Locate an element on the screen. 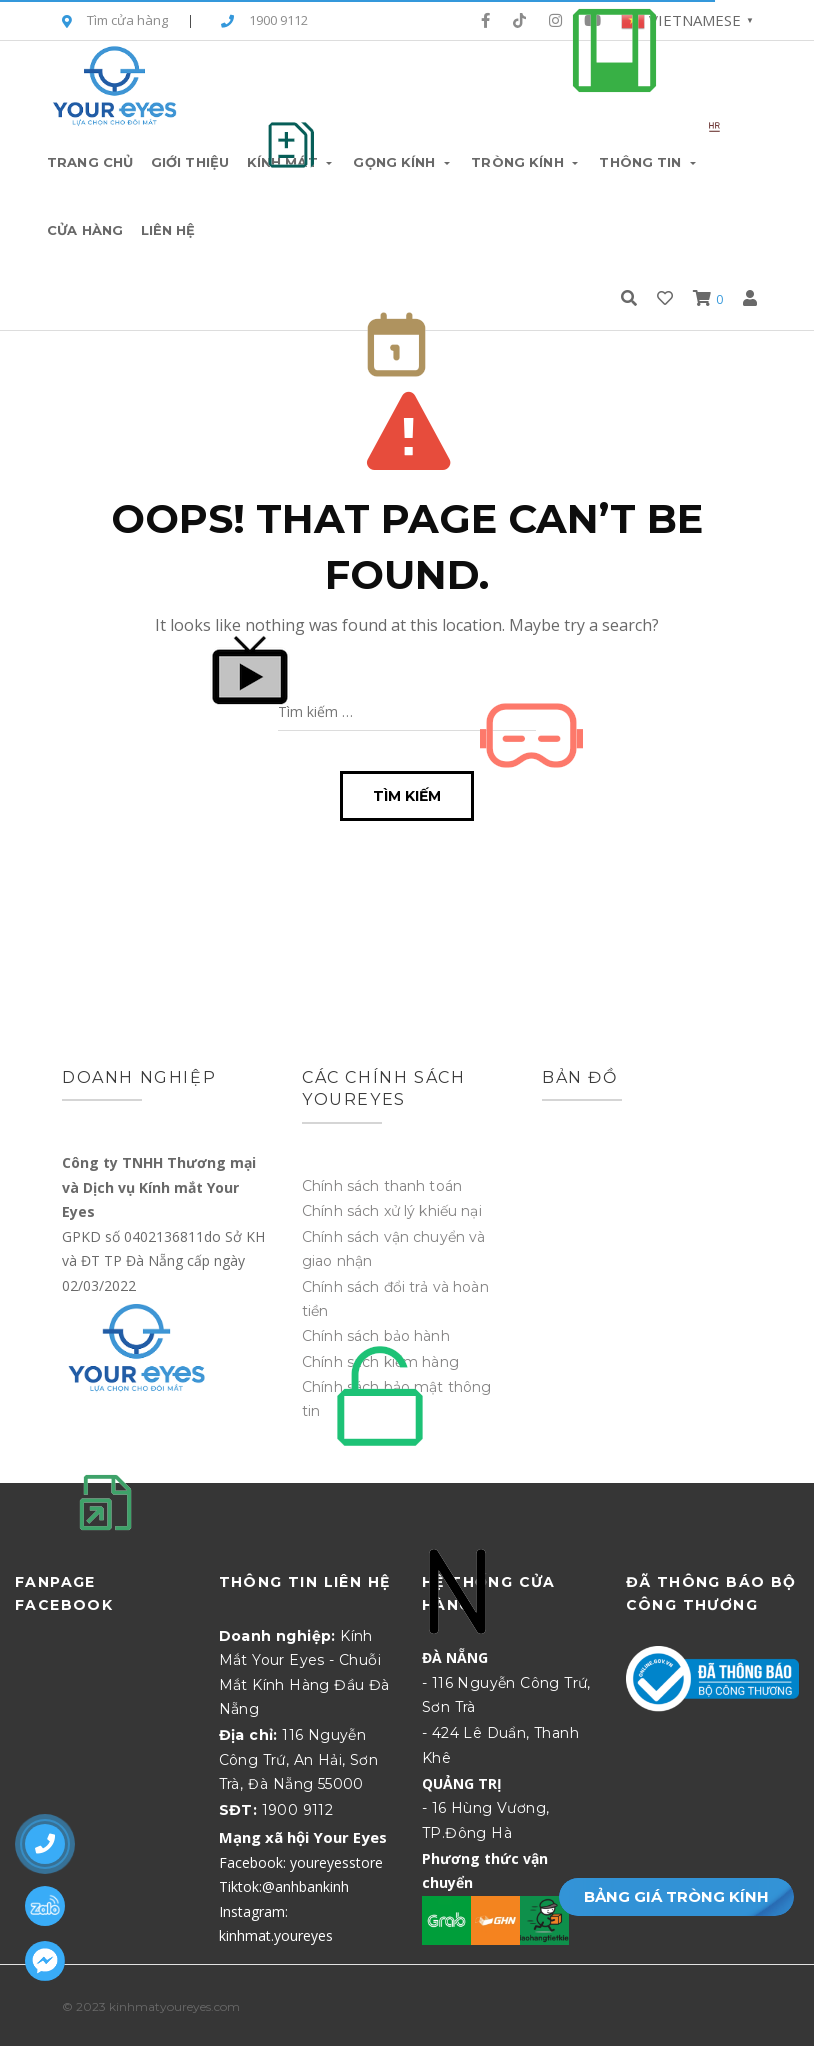  insert a horizontal rule or divider line is located at coordinates (714, 126).